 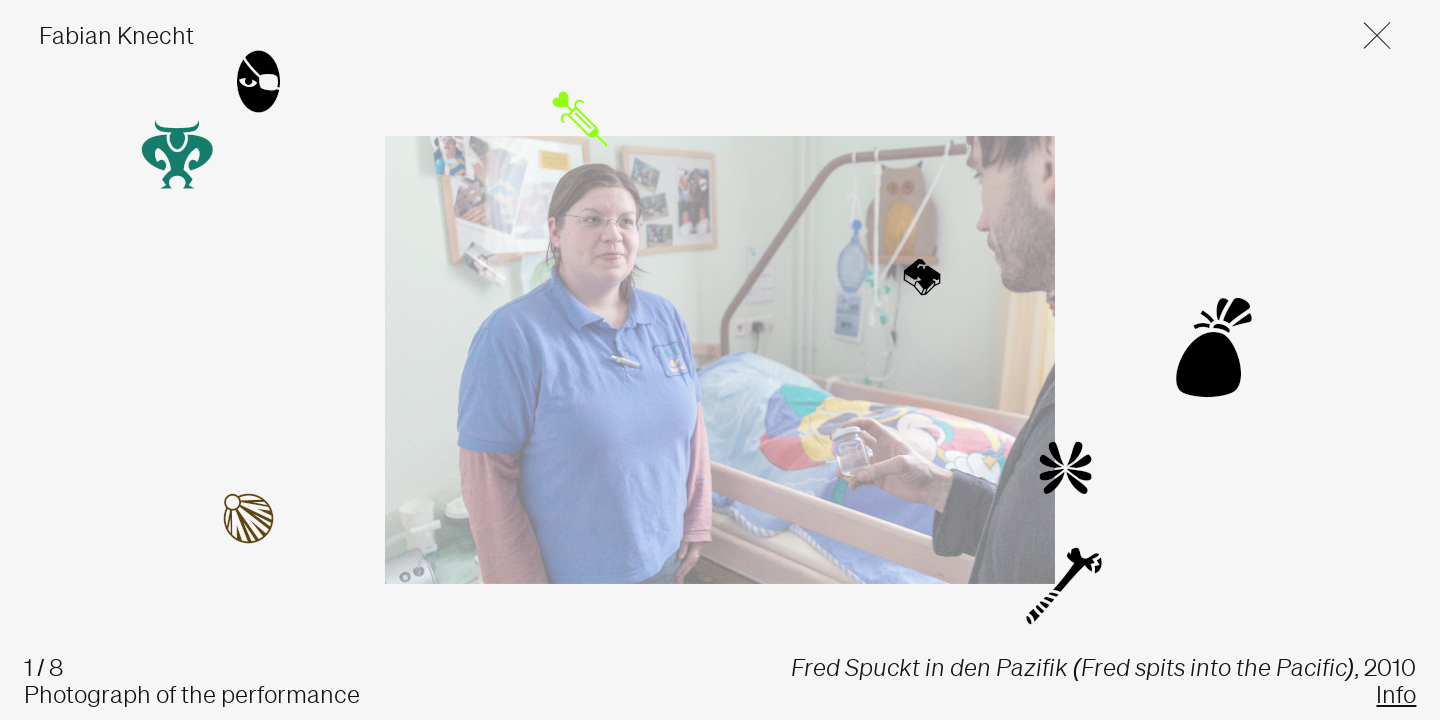 I want to click on extract resources or energy in a game, so click(x=248, y=518).